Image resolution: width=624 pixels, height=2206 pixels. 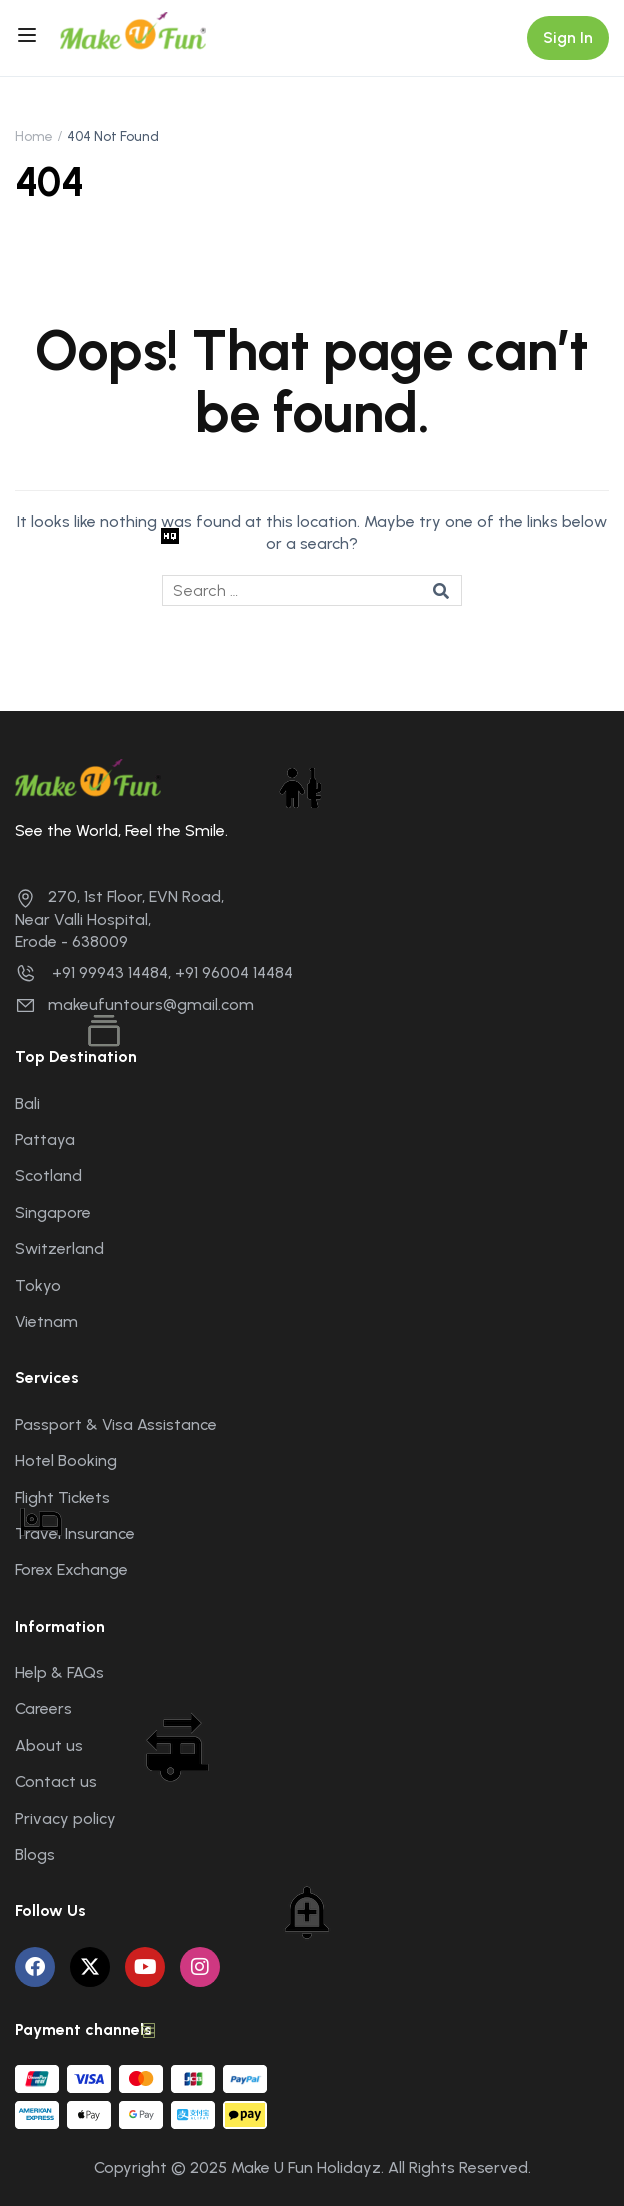 What do you see at coordinates (307, 1912) in the screenshot?
I see `add a new alert or notification` at bounding box center [307, 1912].